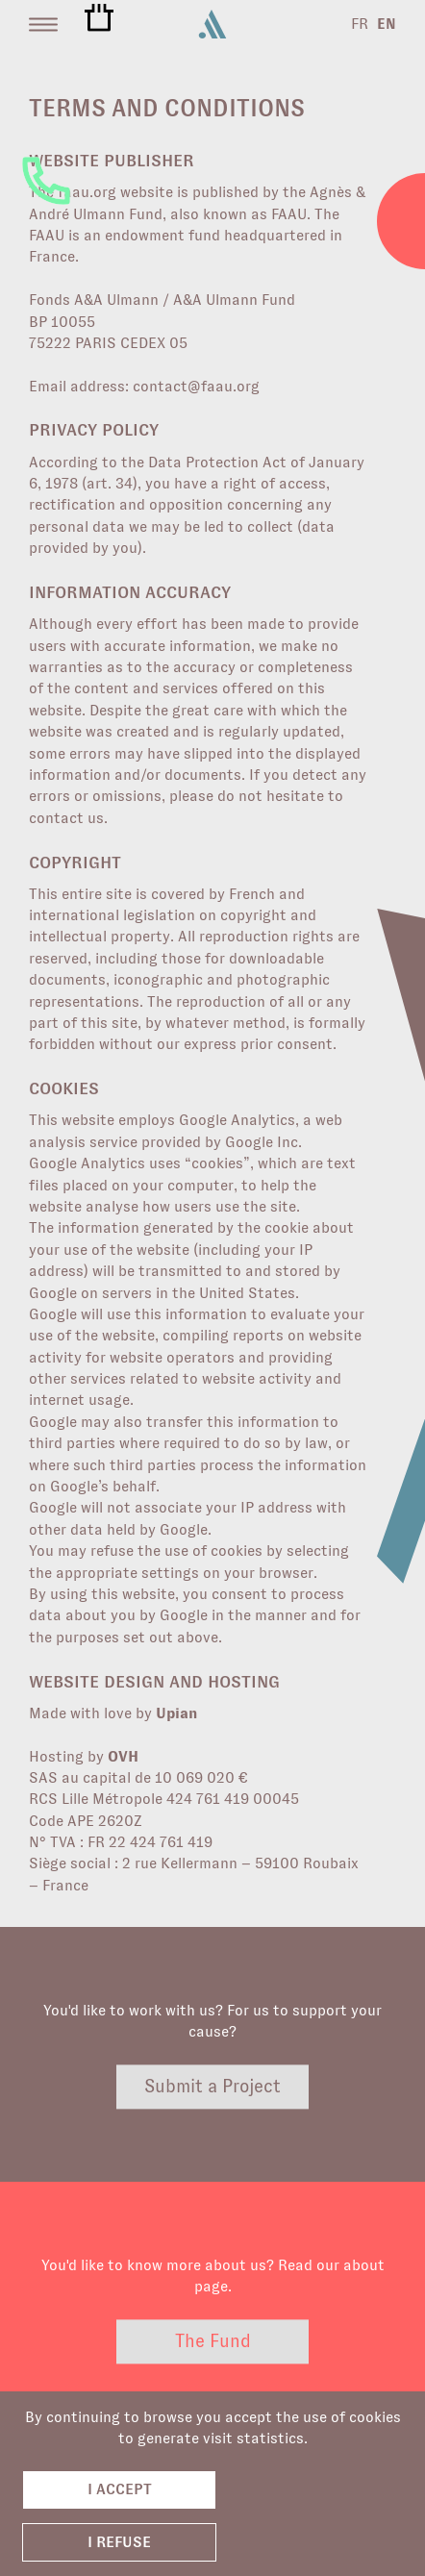 This screenshot has width=425, height=2576. What do you see at coordinates (99, 18) in the screenshot?
I see `connect to a sensor device` at bounding box center [99, 18].